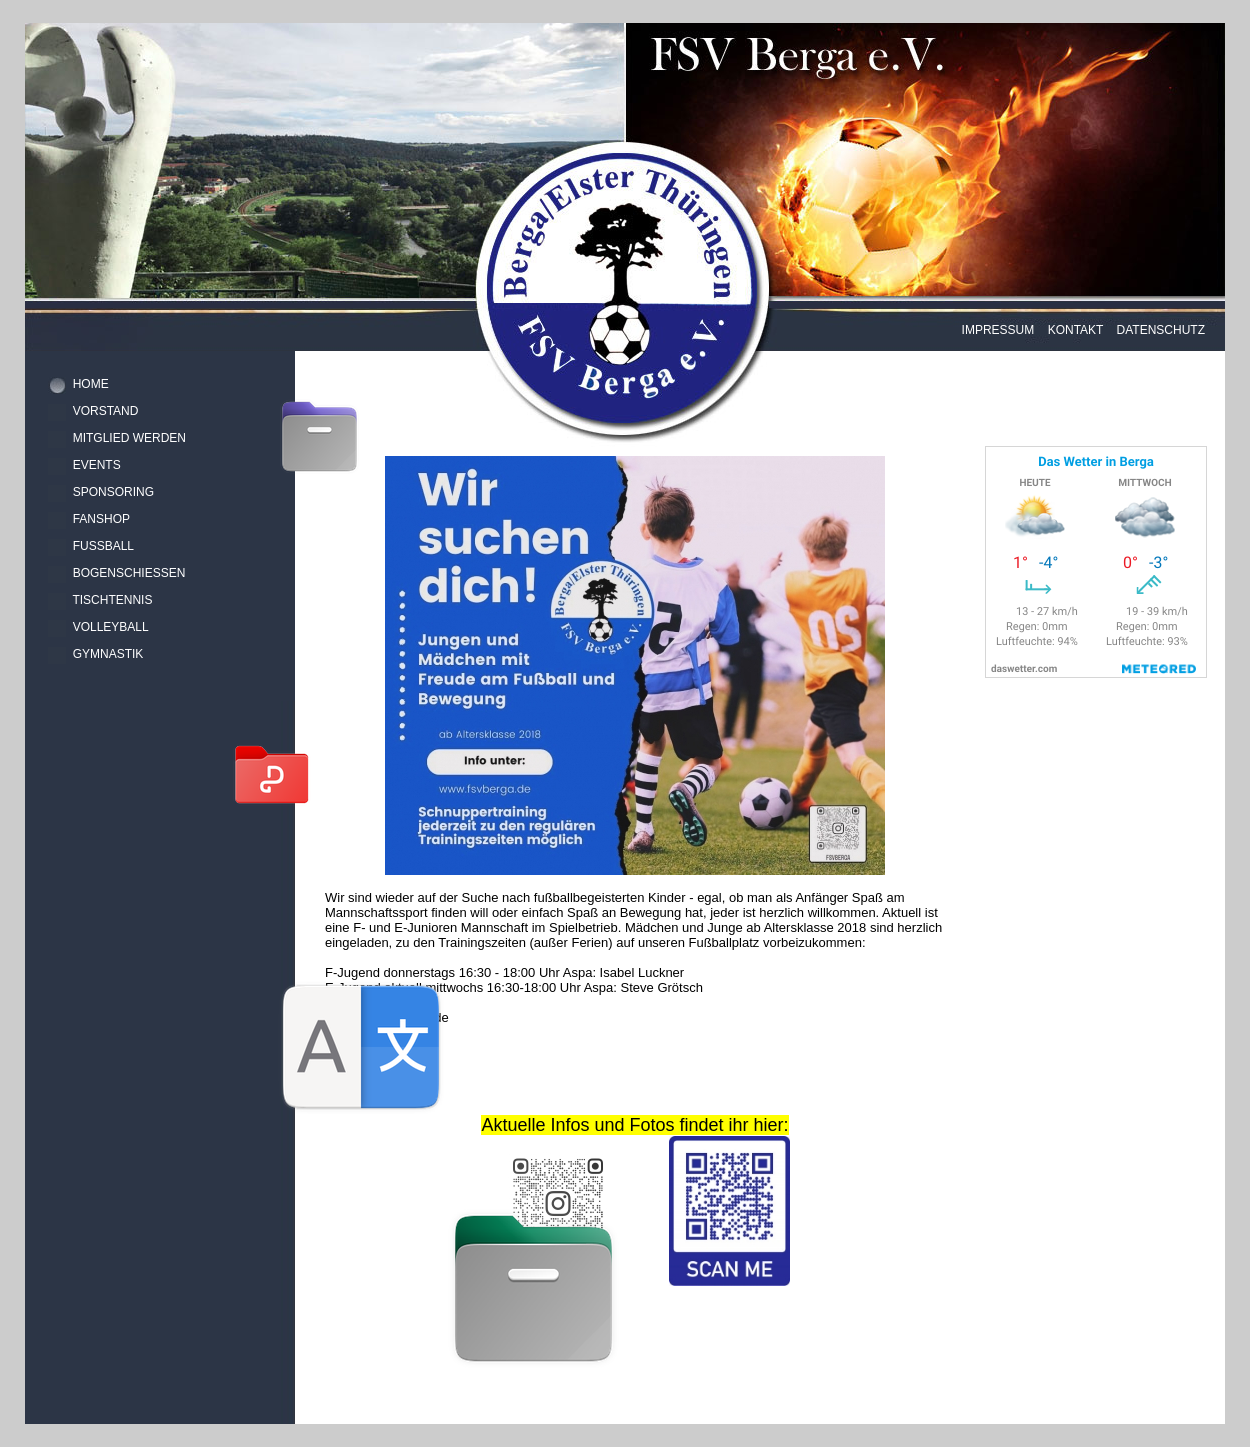 The height and width of the screenshot is (1447, 1250). What do you see at coordinates (319, 436) in the screenshot?
I see `open the nautilus file manager` at bounding box center [319, 436].